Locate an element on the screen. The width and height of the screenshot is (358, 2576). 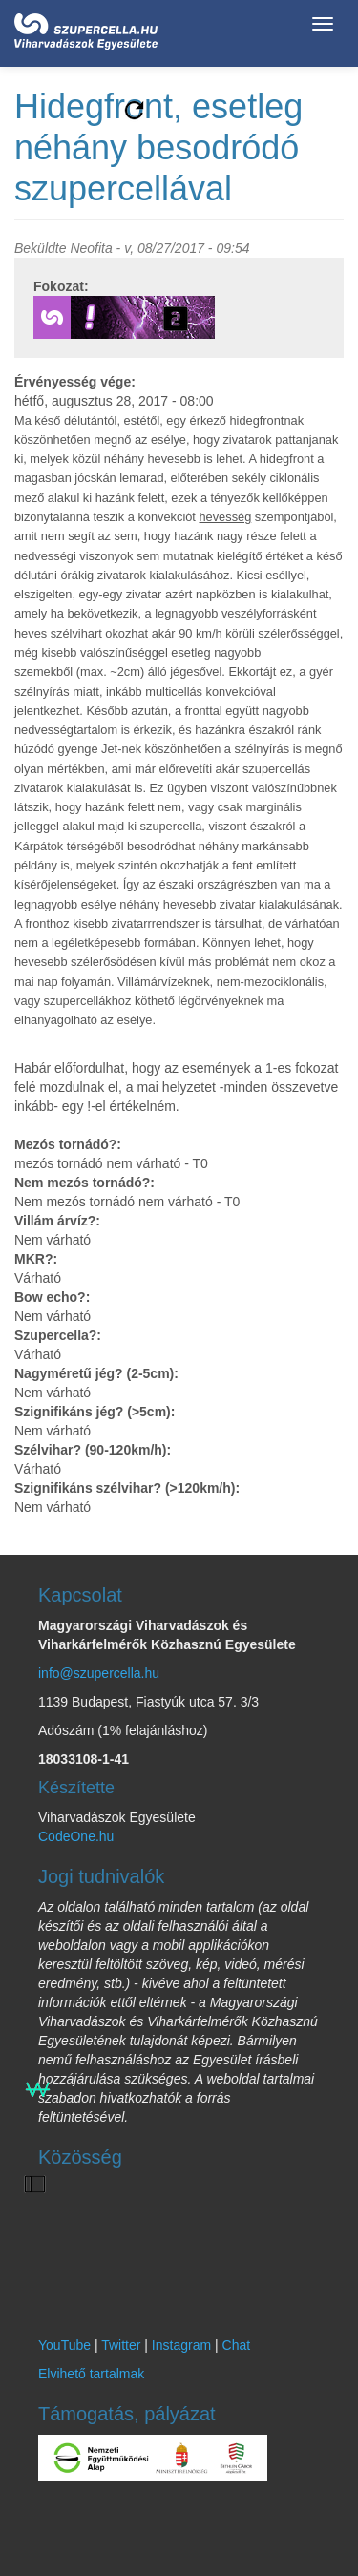
indicates Korean won currency is located at coordinates (37, 2088).